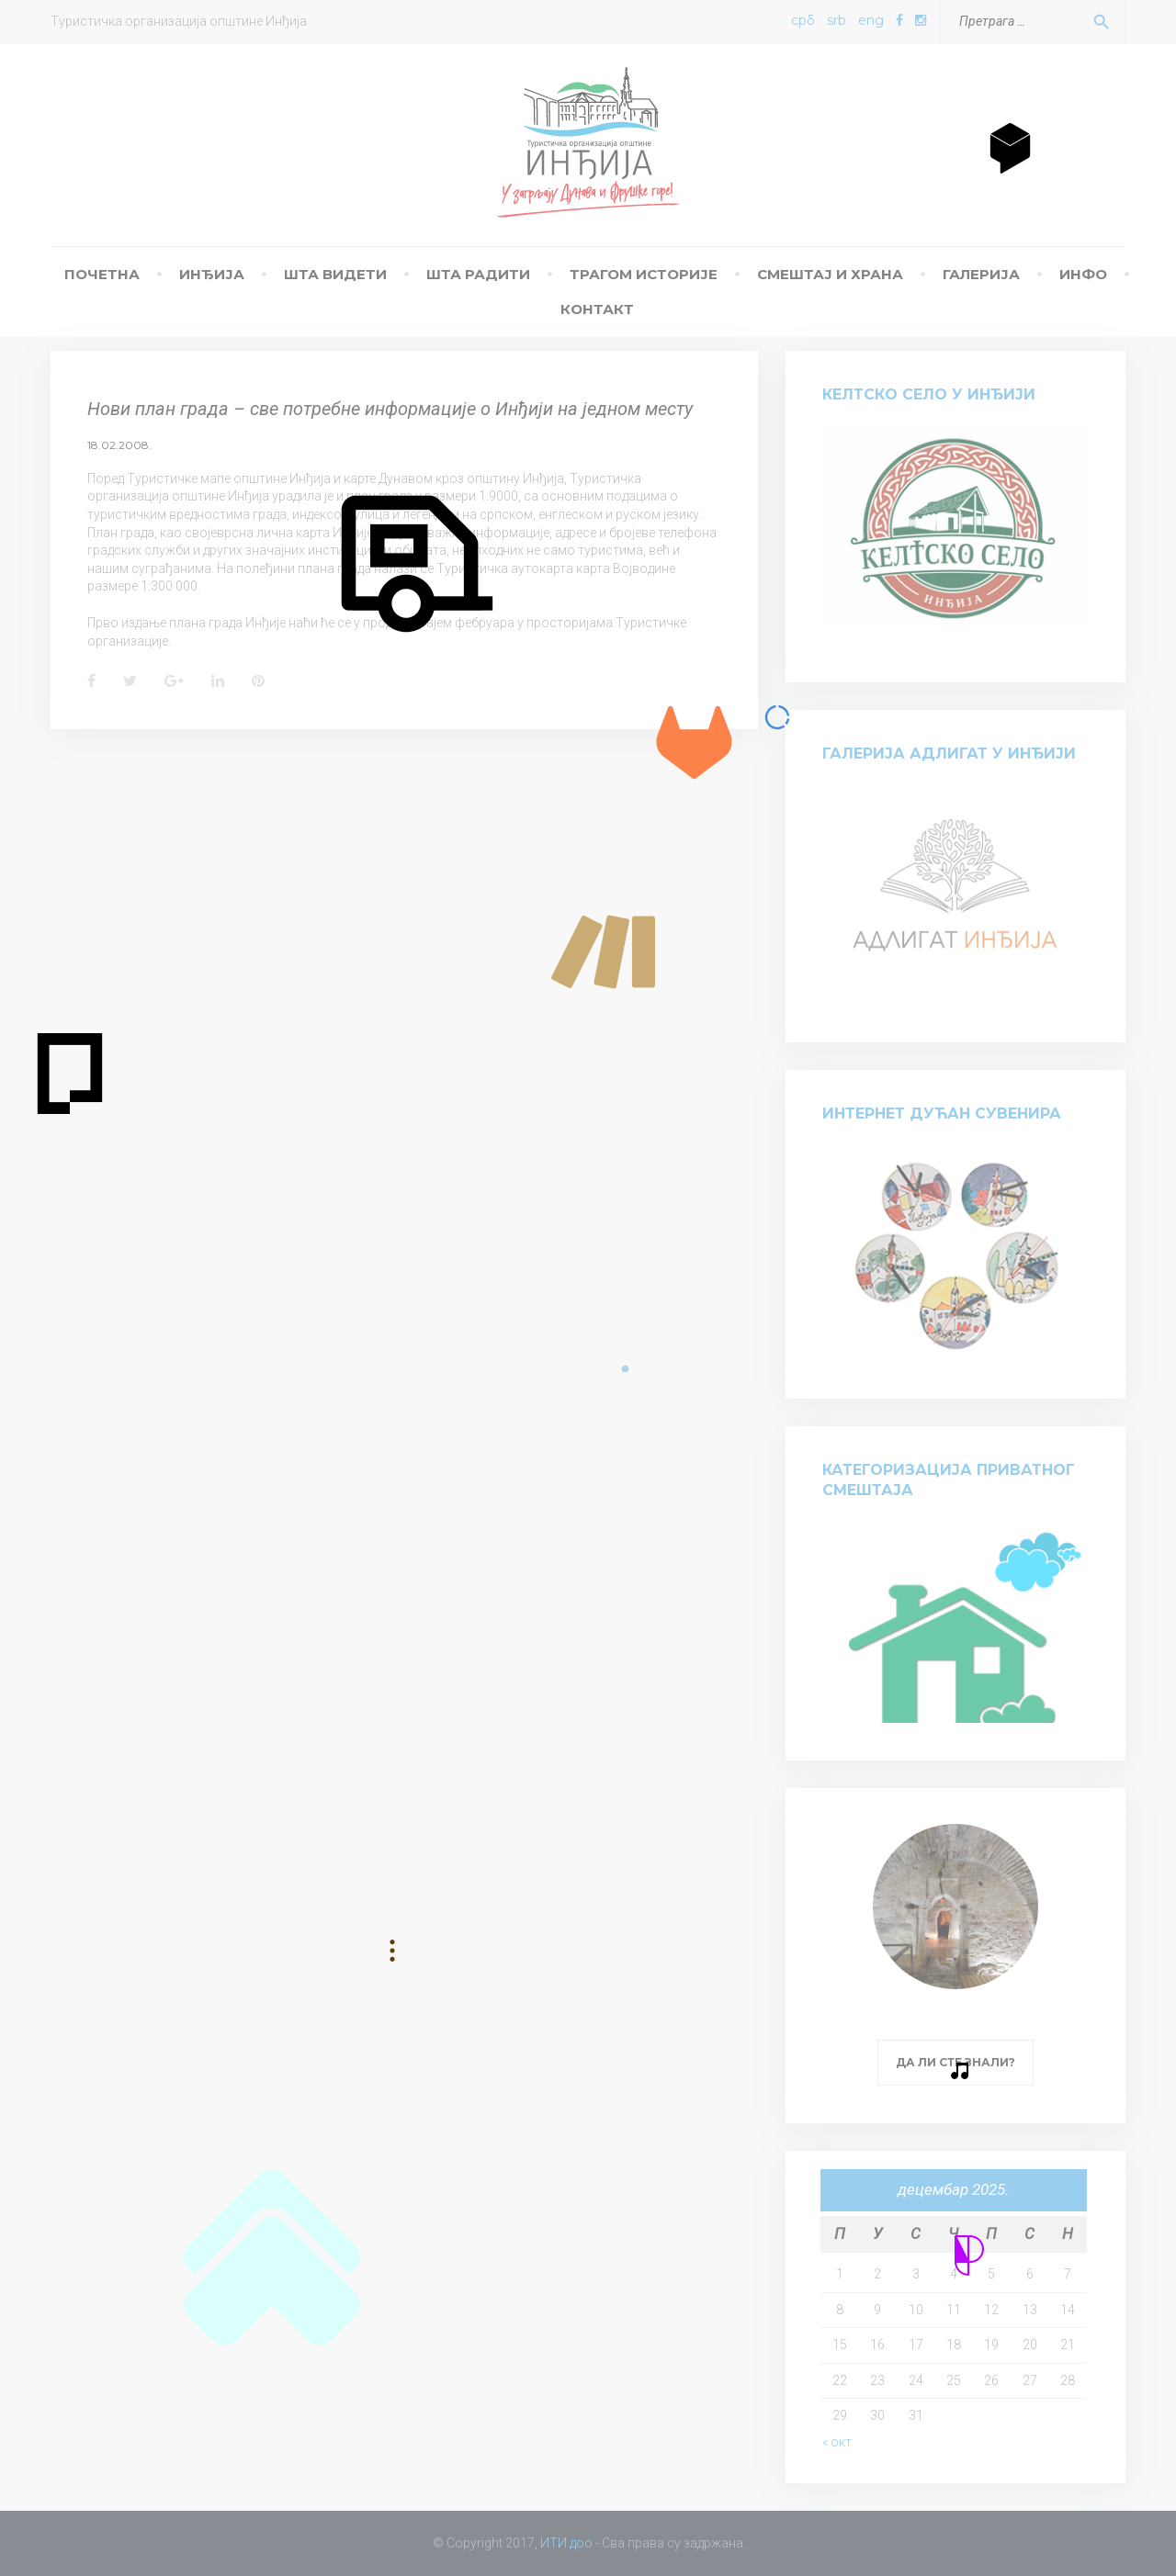  I want to click on open music player or library, so click(961, 2071).